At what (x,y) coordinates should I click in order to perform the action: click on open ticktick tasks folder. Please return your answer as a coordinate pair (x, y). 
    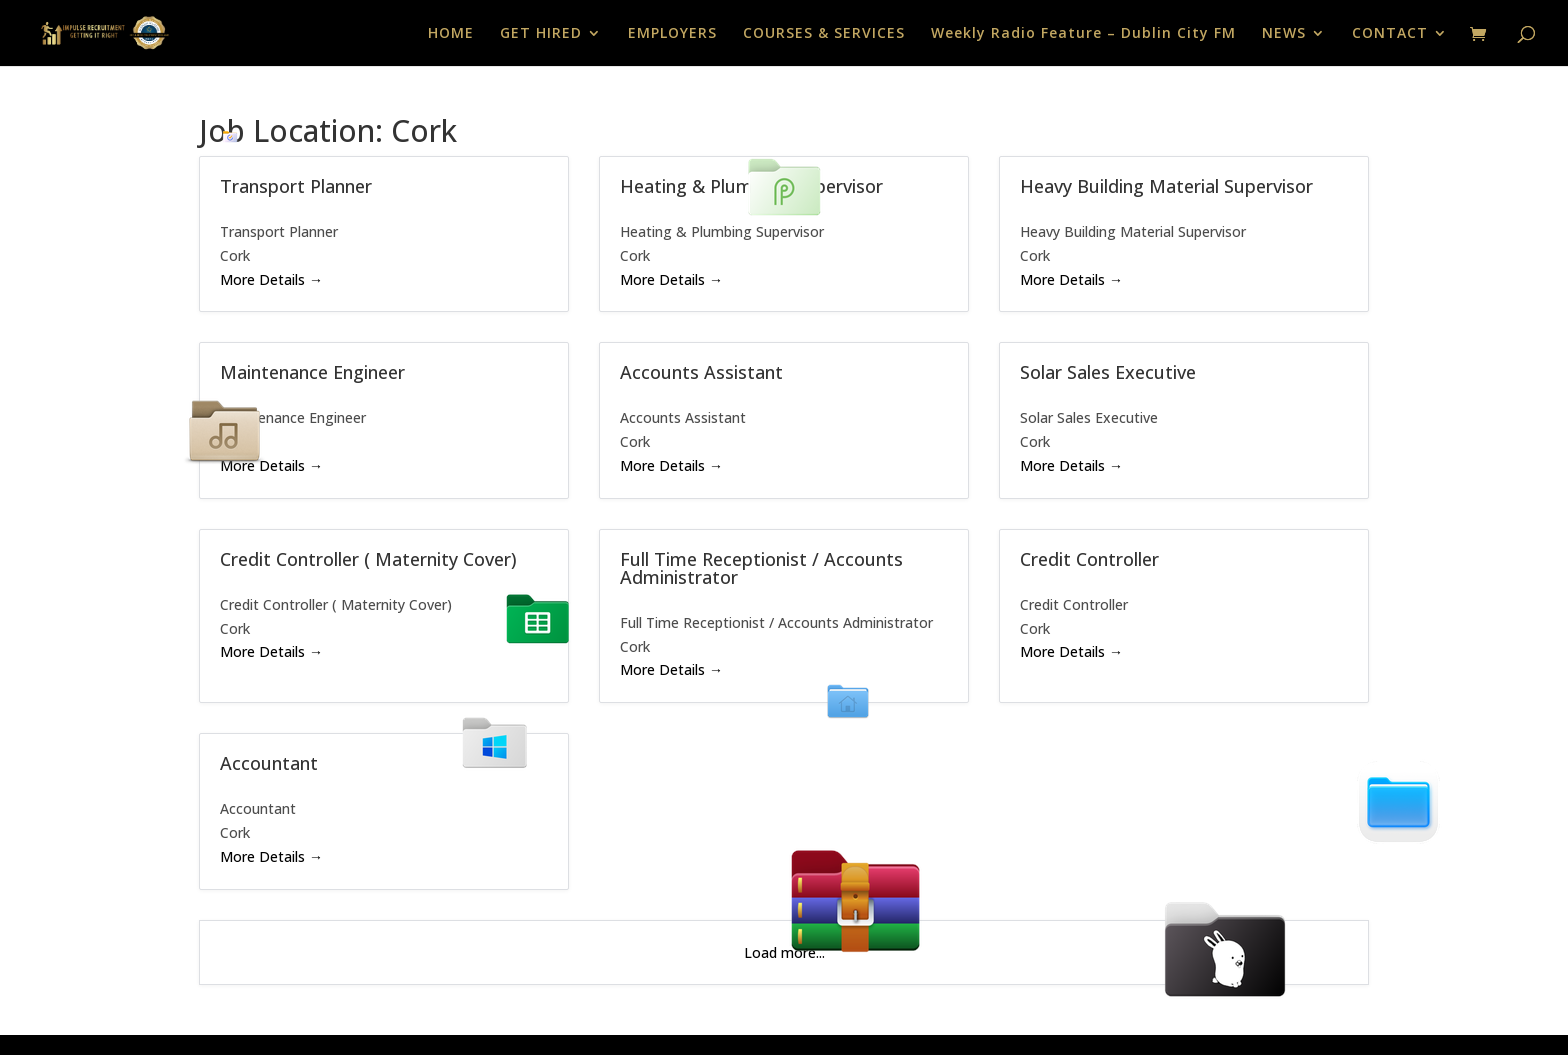
    Looking at the image, I should click on (230, 137).